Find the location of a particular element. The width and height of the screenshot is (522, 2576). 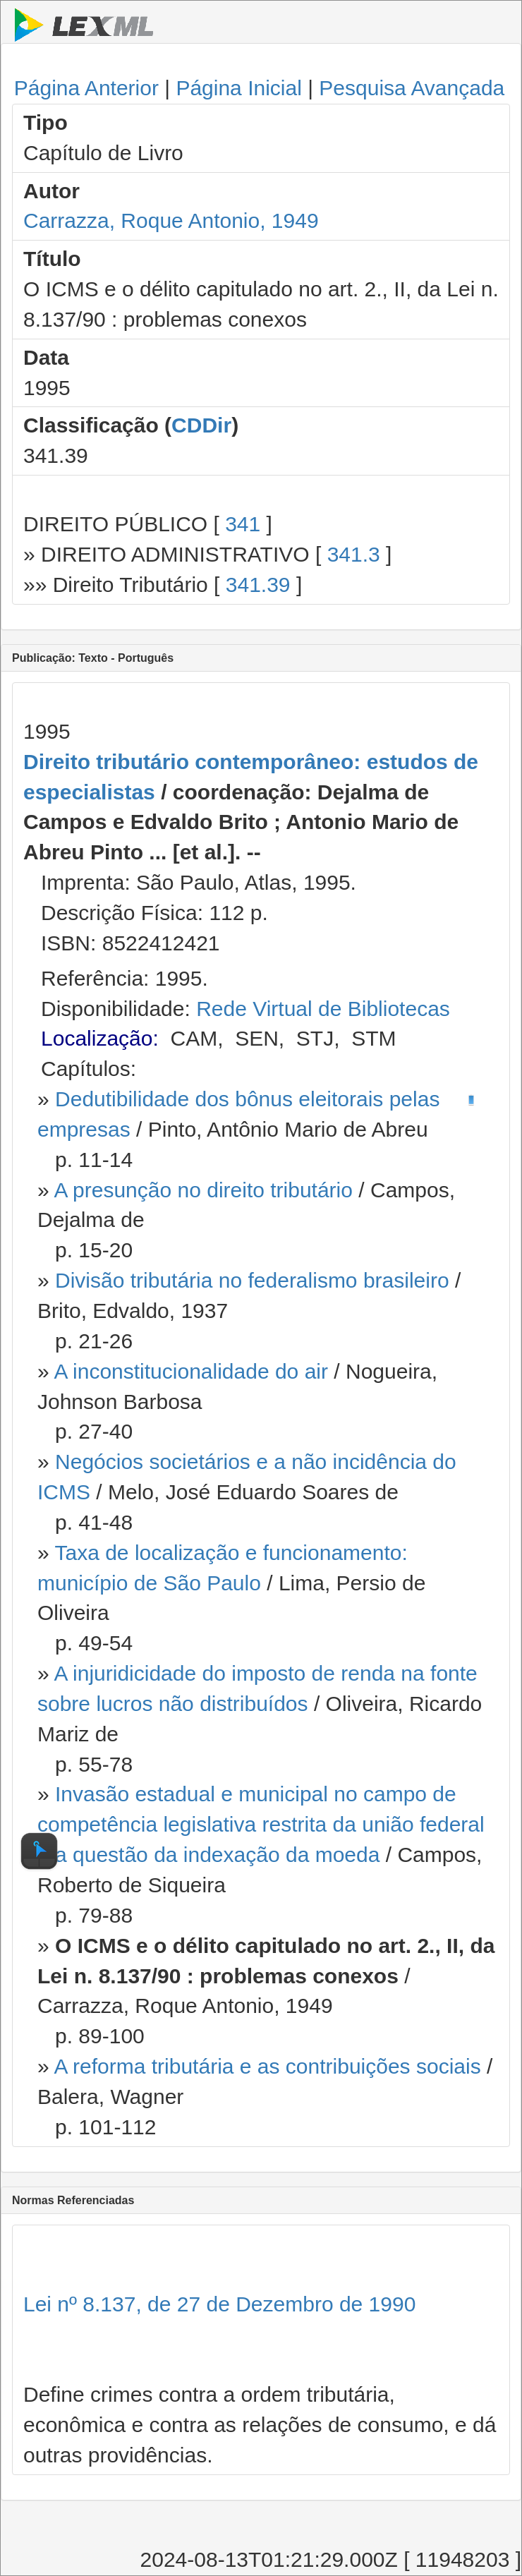

open touchpad settings and preferences is located at coordinates (39, 1851).